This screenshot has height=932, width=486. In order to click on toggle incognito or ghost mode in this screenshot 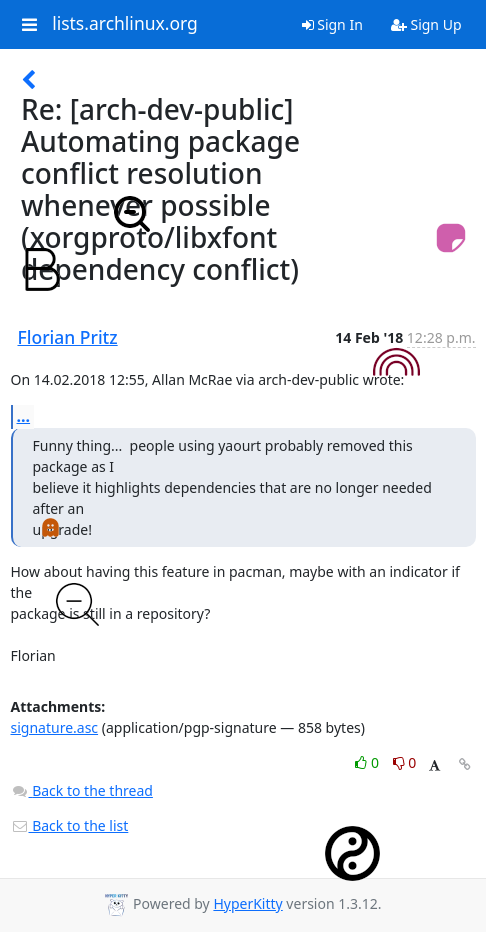, I will do `click(50, 527)`.